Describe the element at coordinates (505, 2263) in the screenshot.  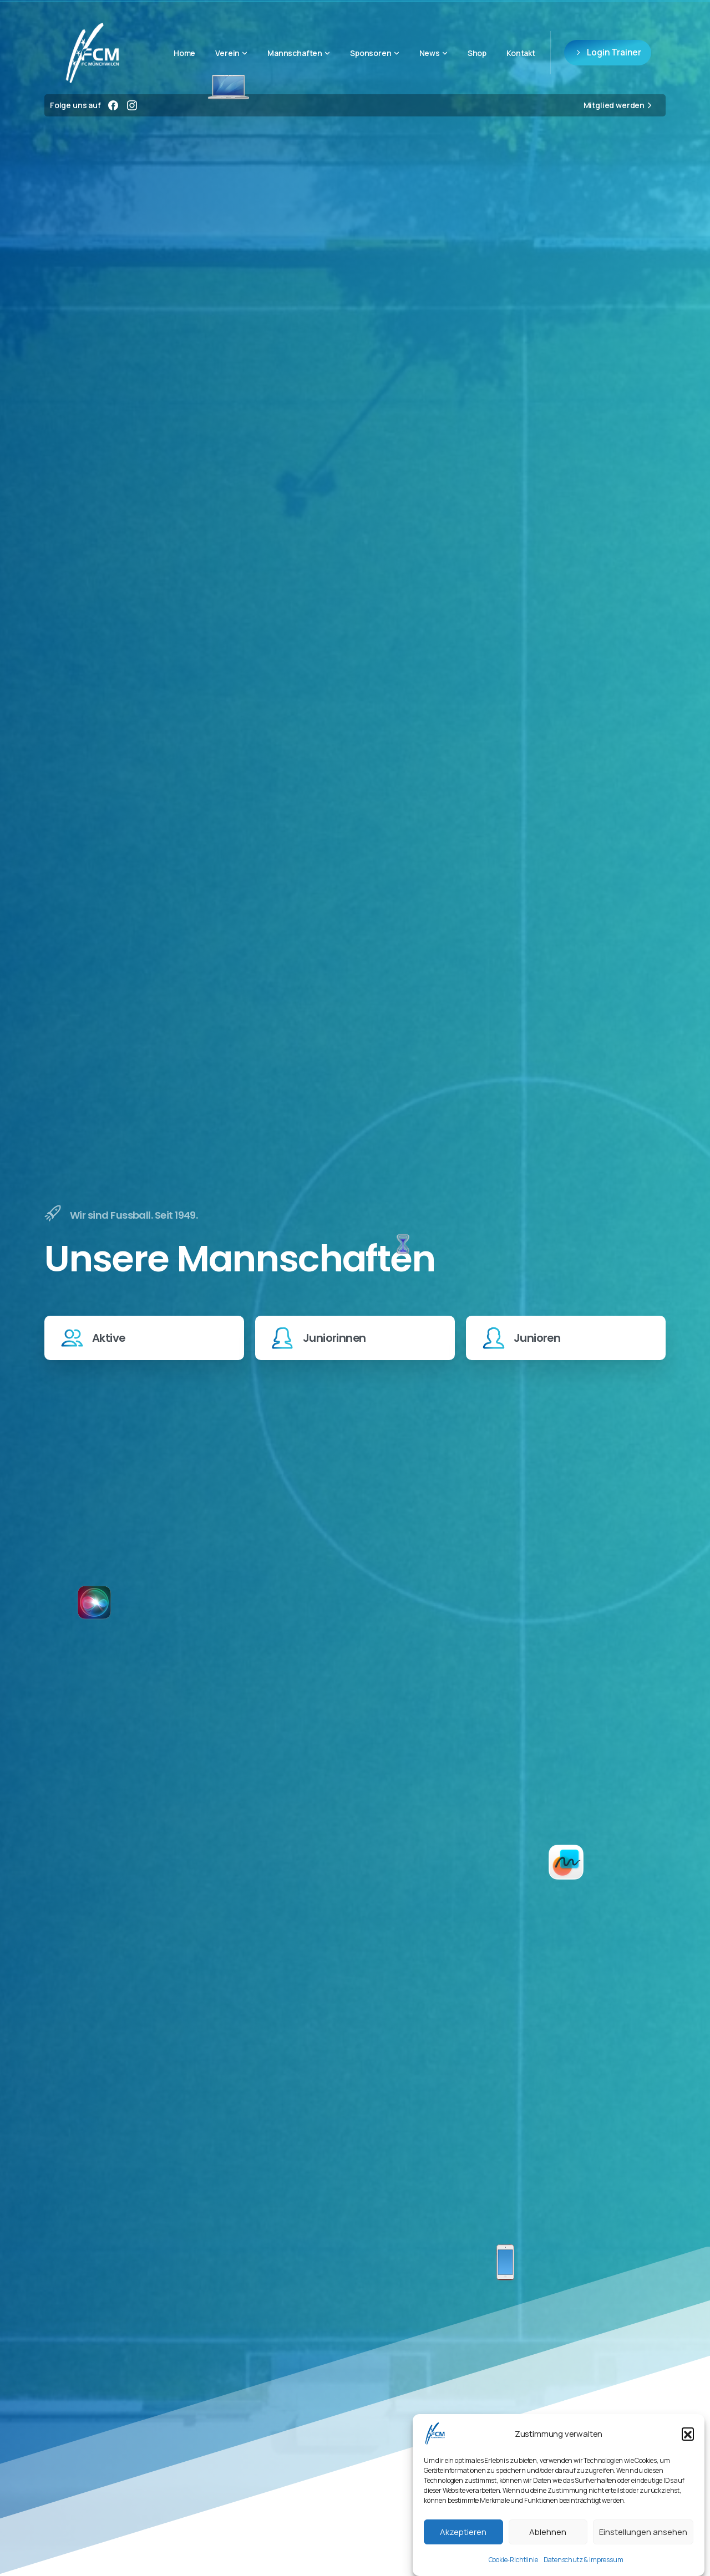
I see `iPod Touch device connected` at that location.